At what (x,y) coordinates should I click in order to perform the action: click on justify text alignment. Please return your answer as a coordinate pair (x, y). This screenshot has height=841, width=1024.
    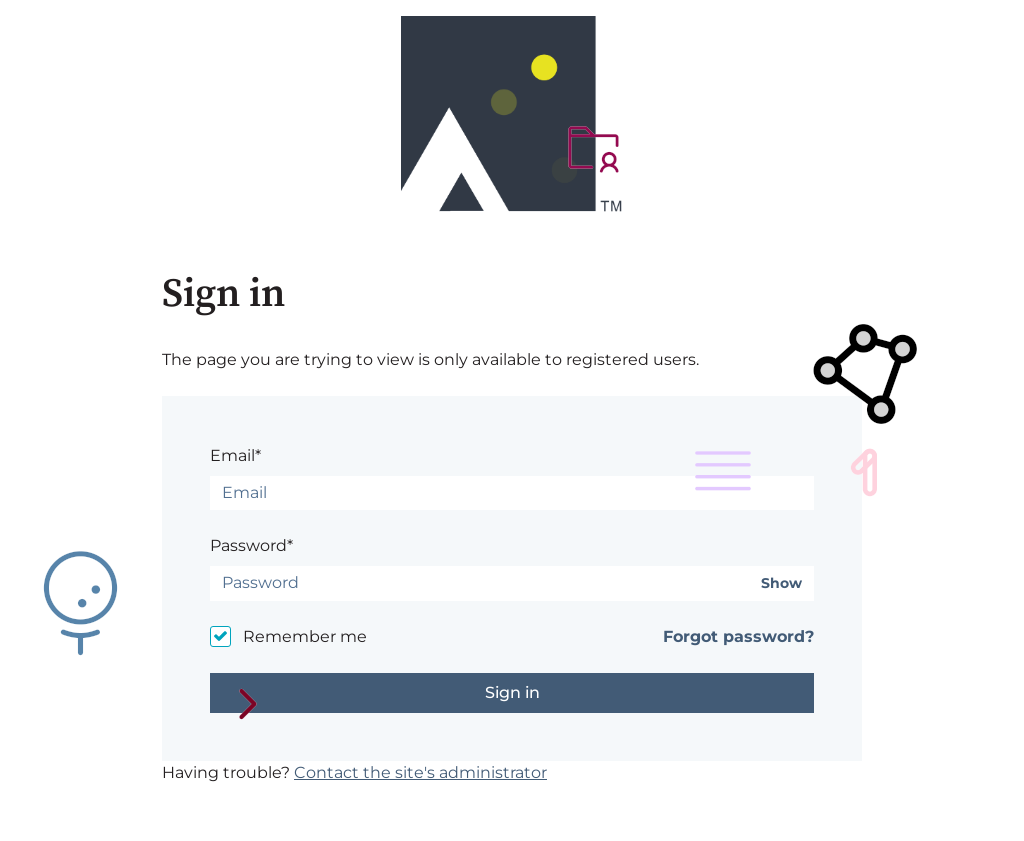
    Looking at the image, I should click on (723, 472).